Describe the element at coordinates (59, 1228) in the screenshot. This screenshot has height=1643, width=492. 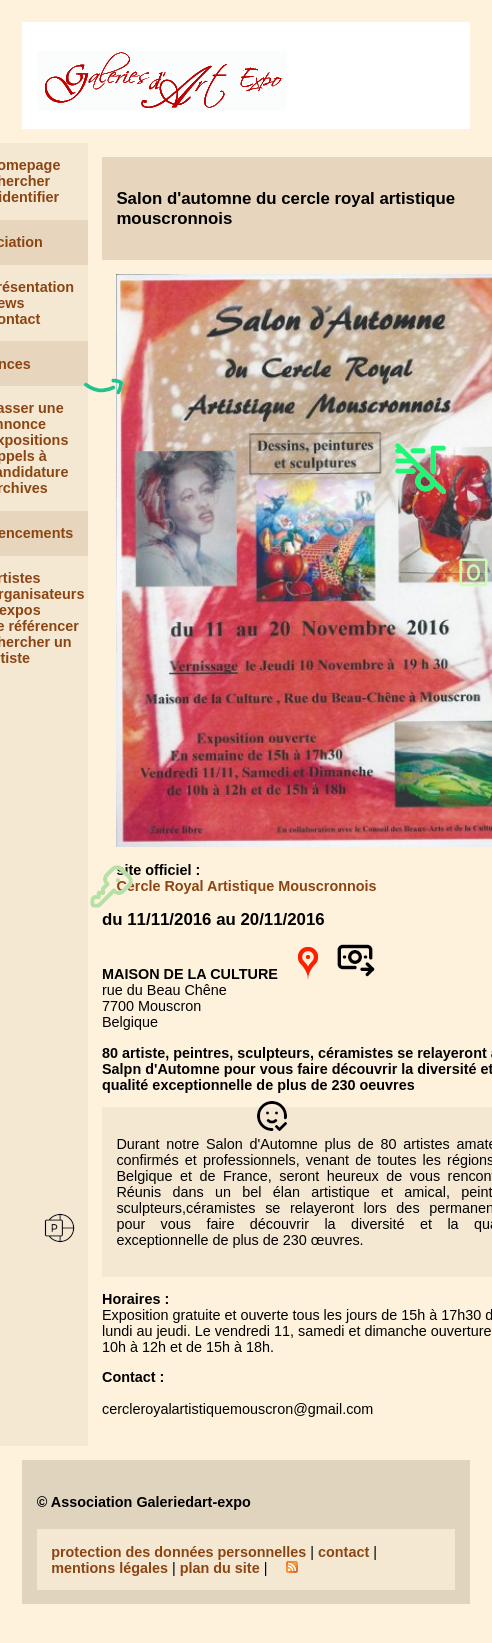
I see `open Microsoft PowerPoint` at that location.